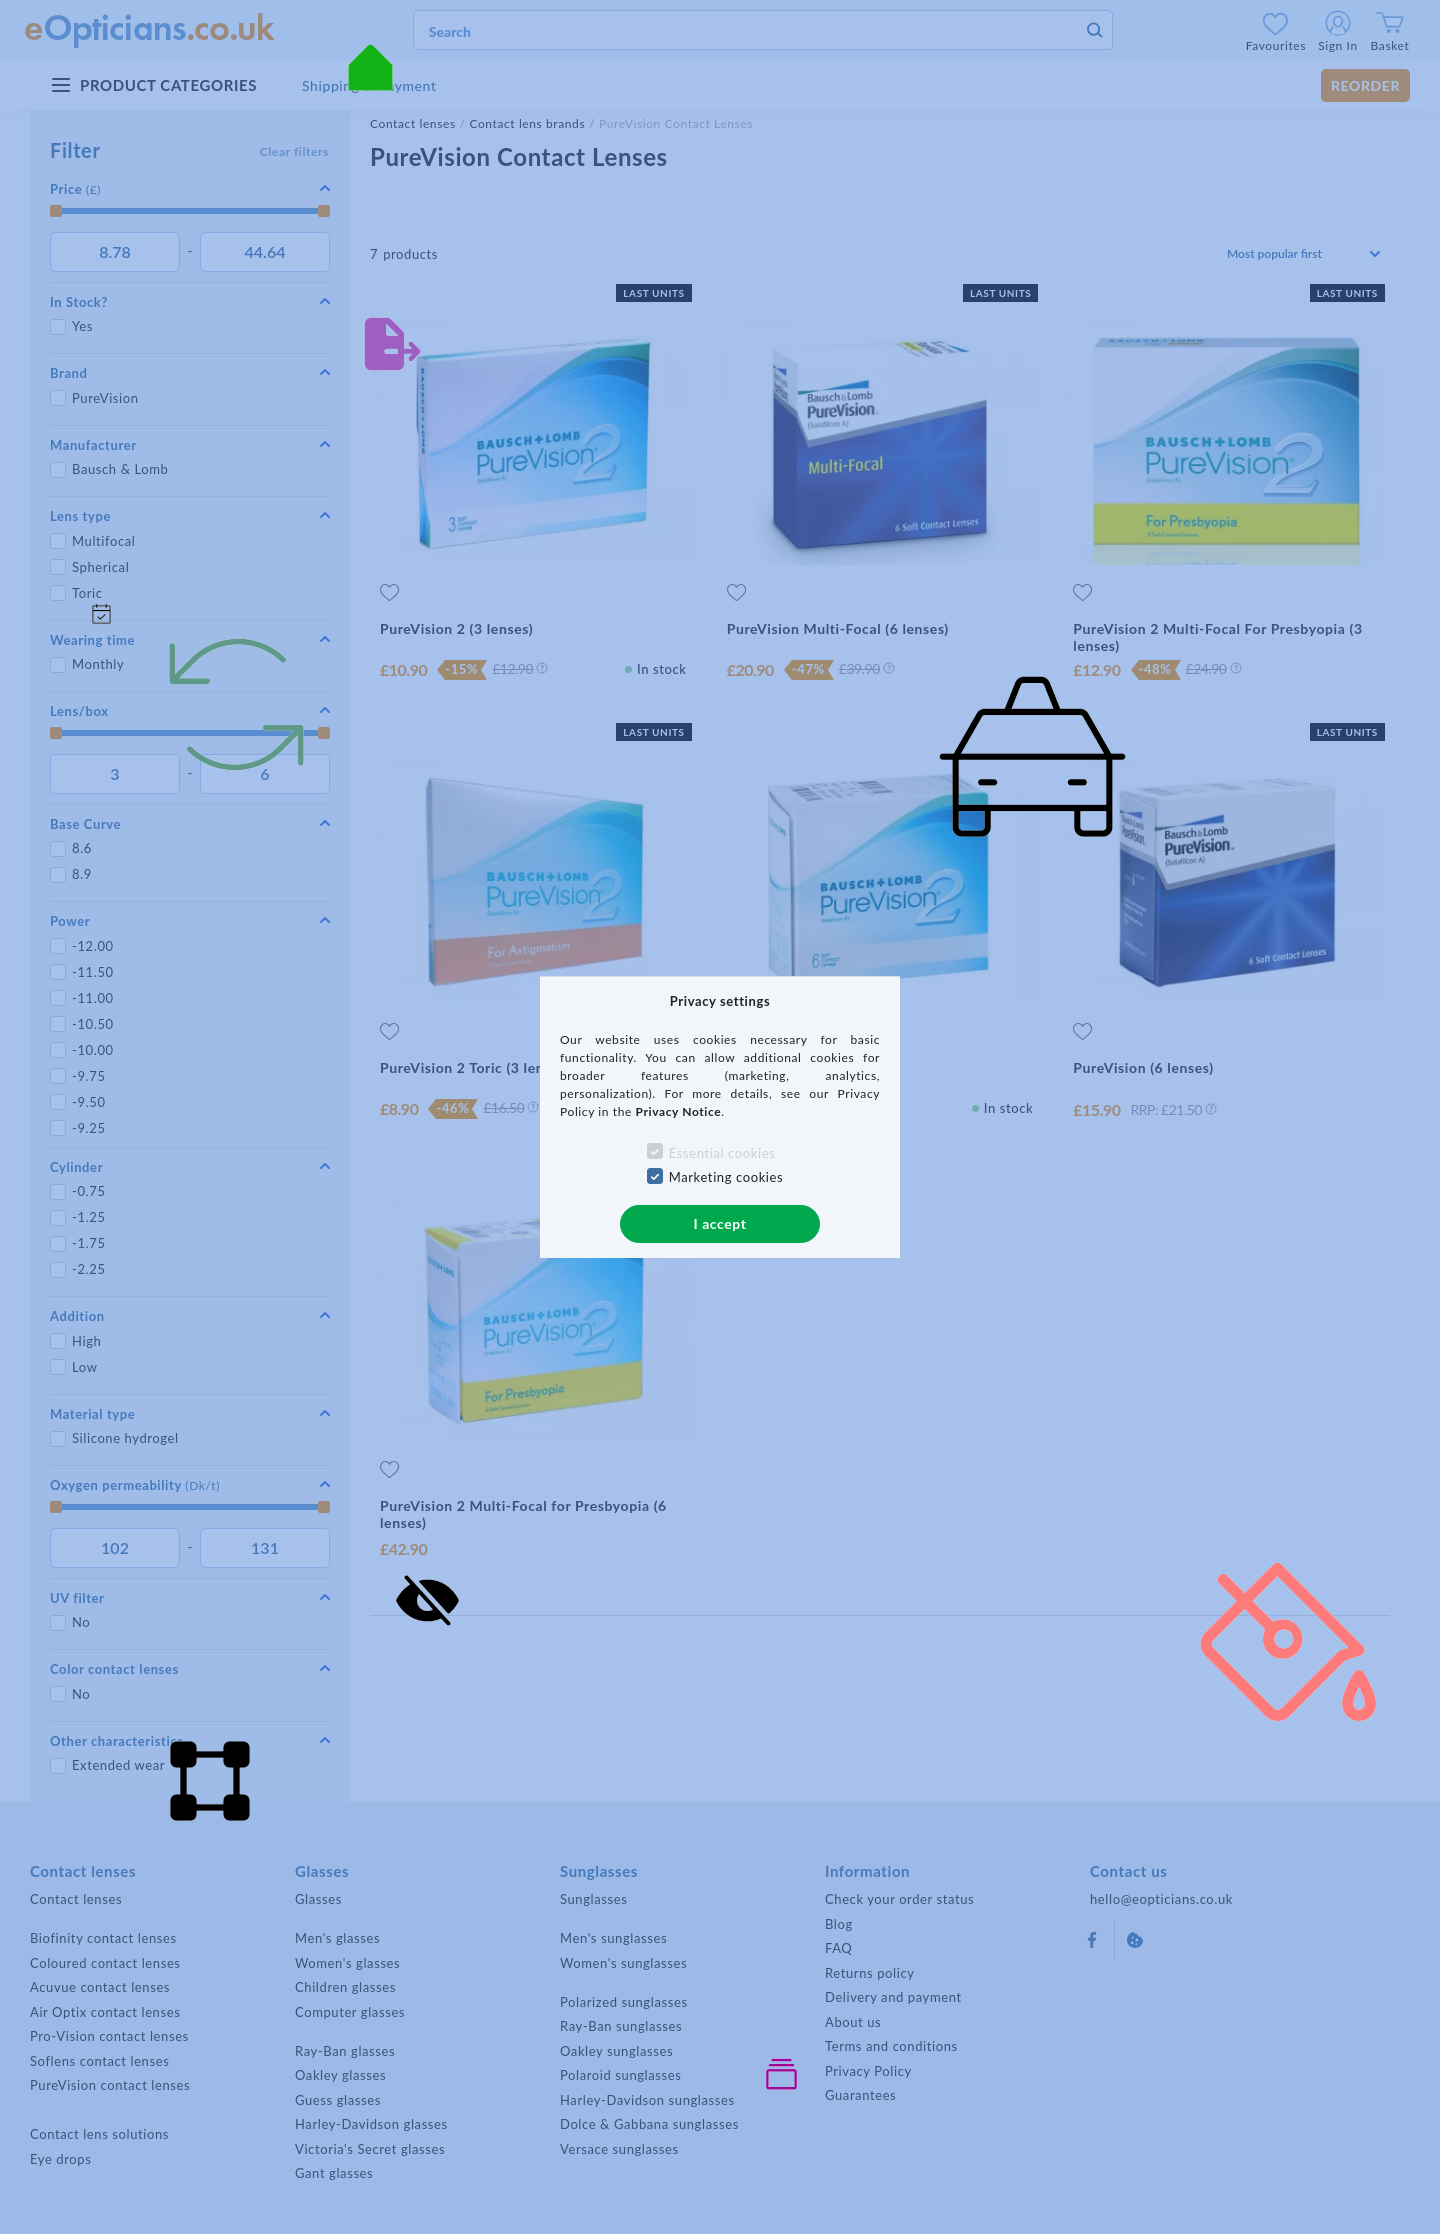 The height and width of the screenshot is (2234, 1440). Describe the element at coordinates (101, 614) in the screenshot. I see `confirm or schedule an appointment` at that location.